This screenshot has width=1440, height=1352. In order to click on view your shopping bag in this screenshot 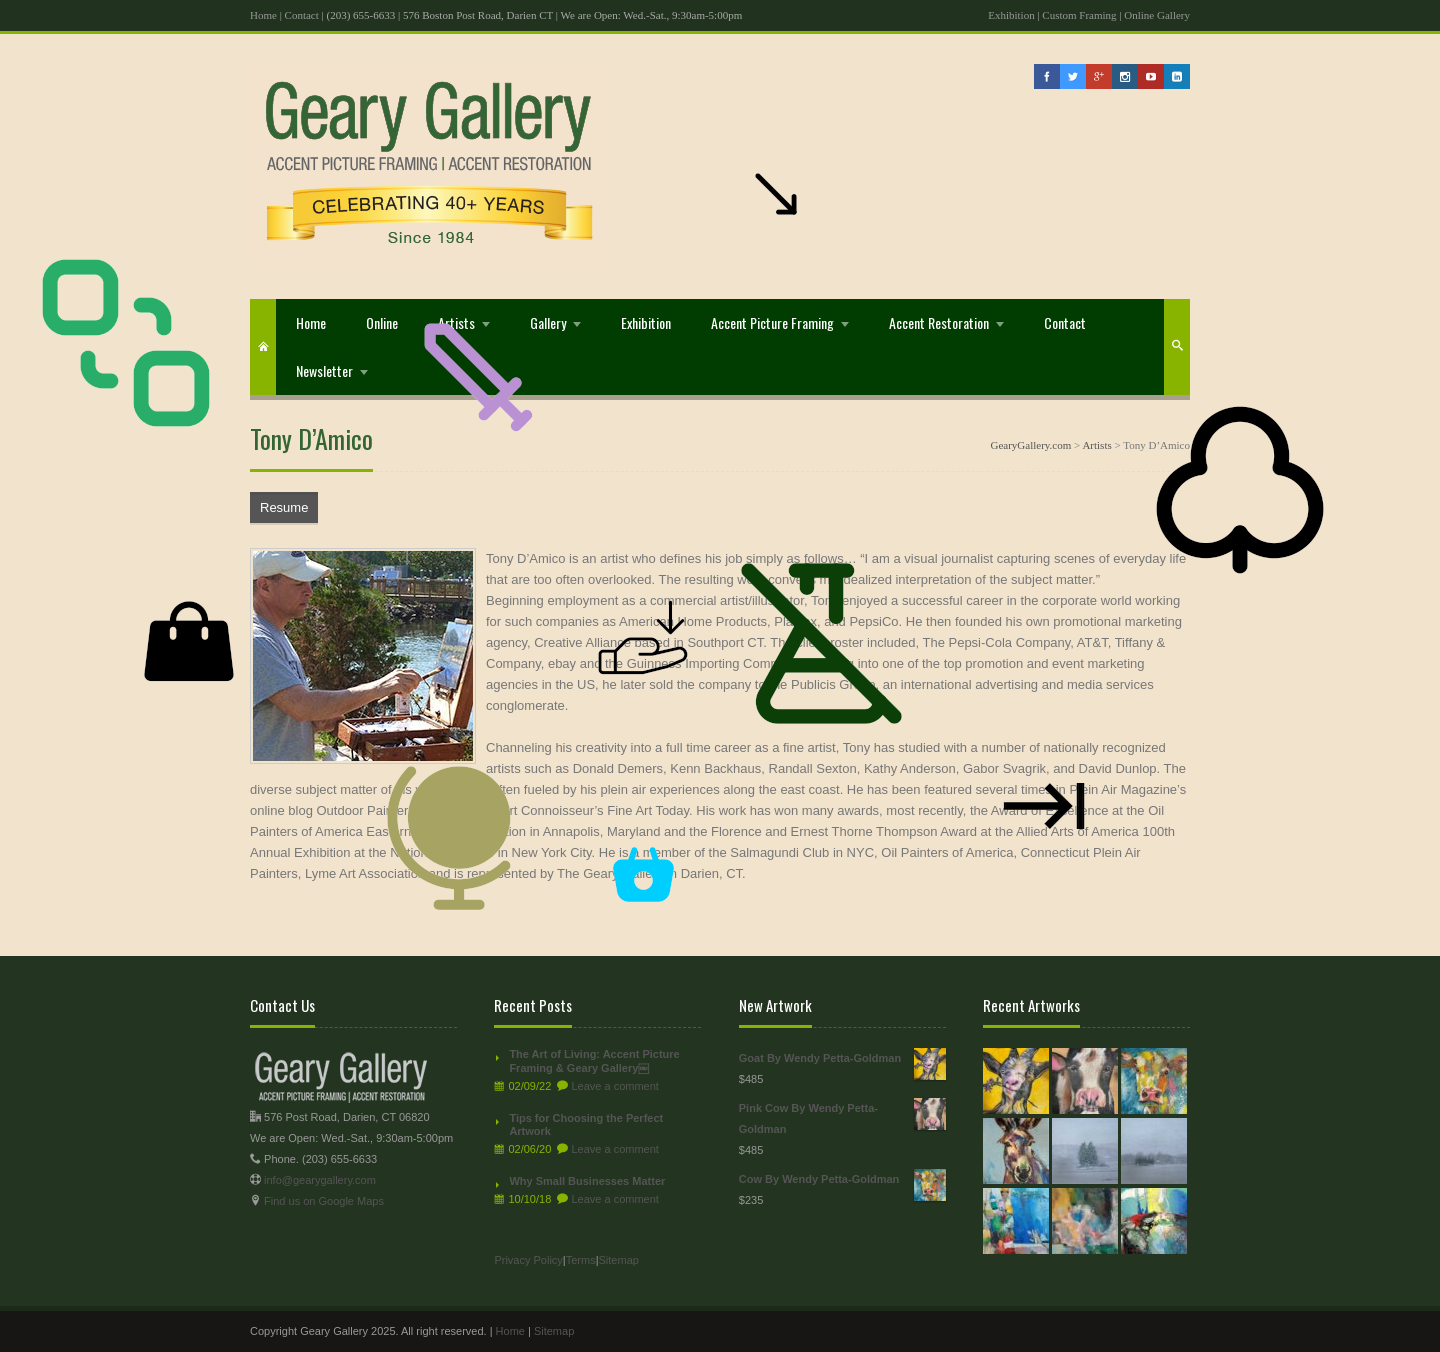, I will do `click(189, 646)`.